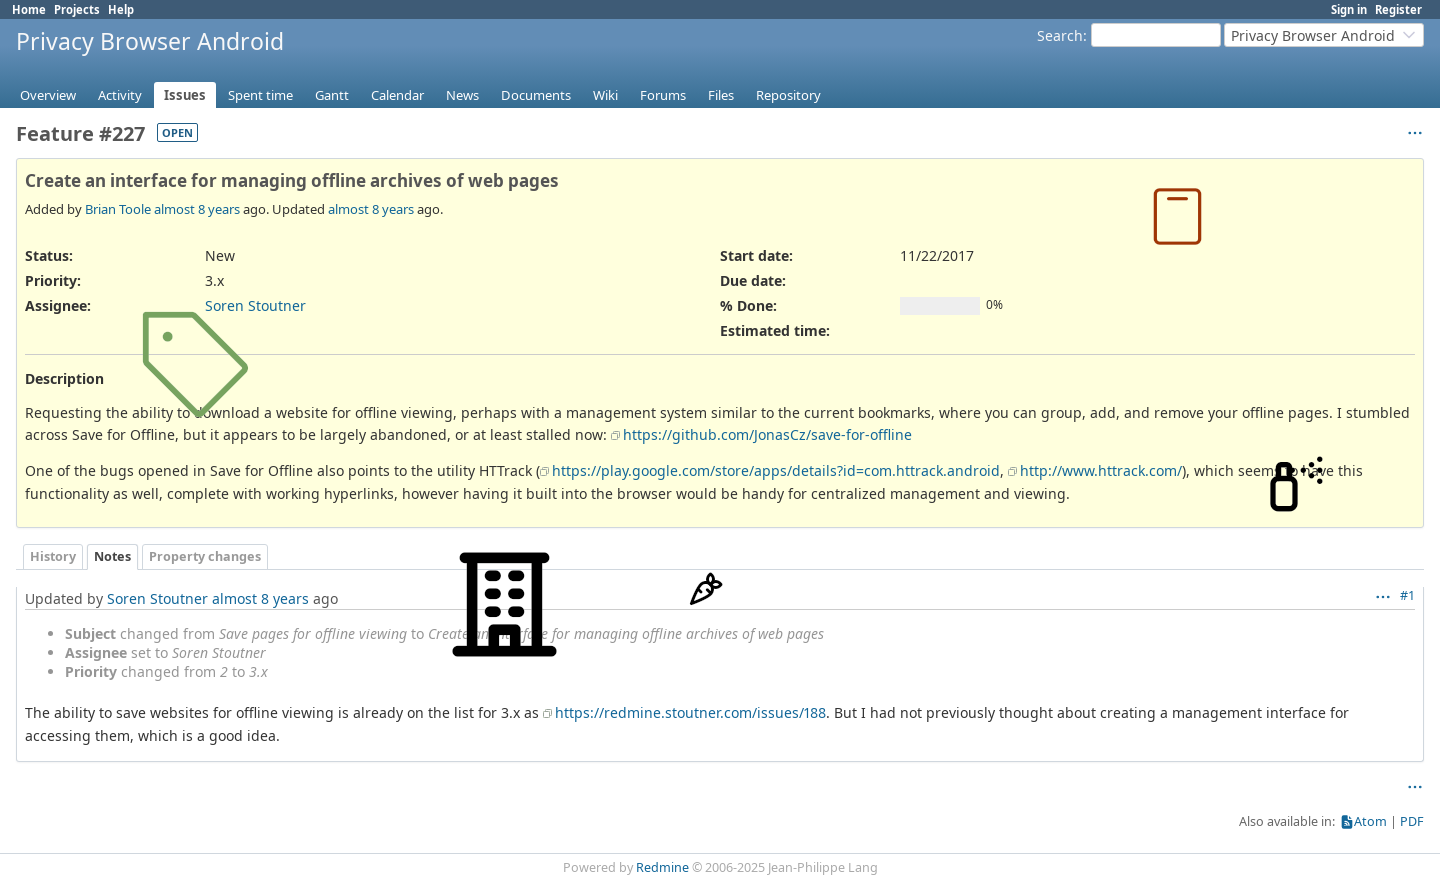  What do you see at coordinates (1295, 484) in the screenshot?
I see `apply spray or mist effect` at bounding box center [1295, 484].